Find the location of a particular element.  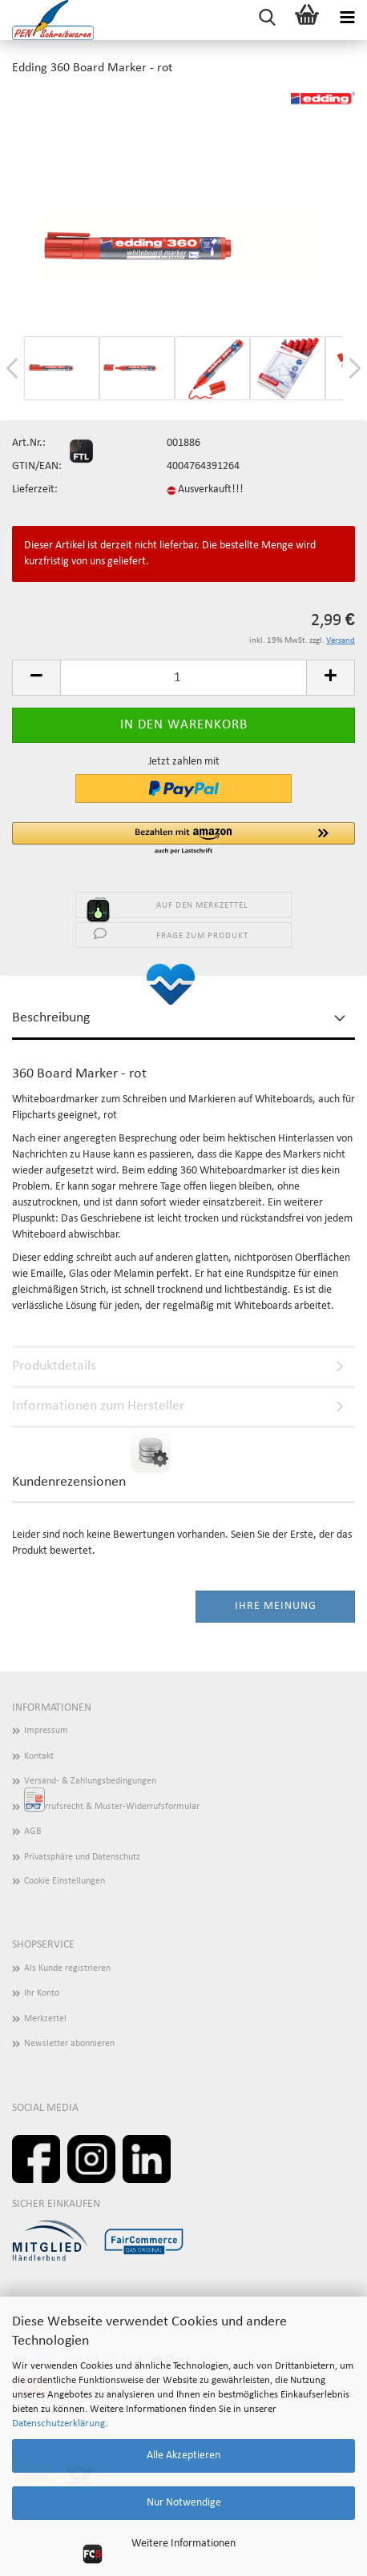

open evince document viewer is located at coordinates (34, 1800).